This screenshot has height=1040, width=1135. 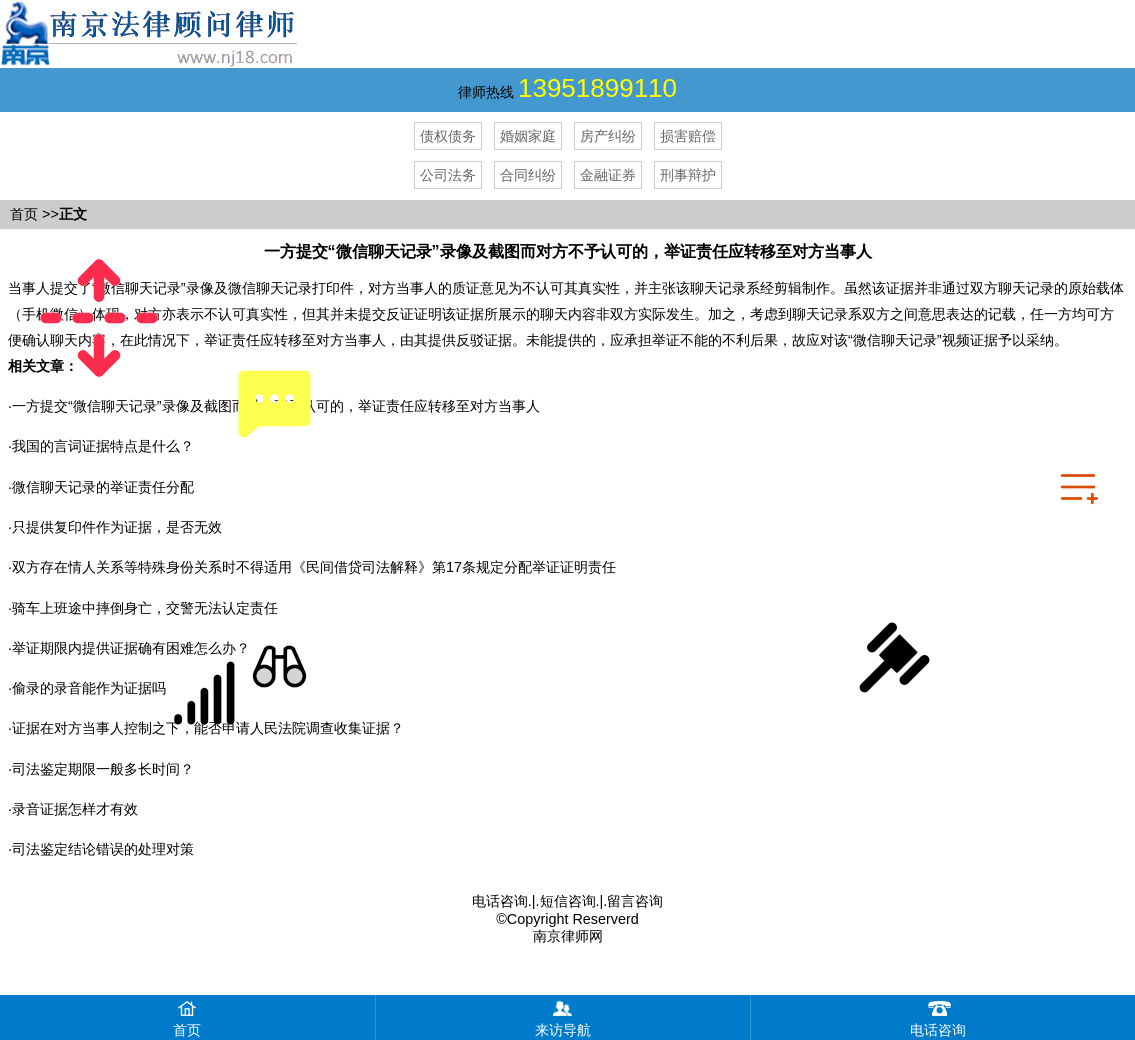 What do you see at coordinates (892, 660) in the screenshot?
I see `access legal or terms of service settings` at bounding box center [892, 660].